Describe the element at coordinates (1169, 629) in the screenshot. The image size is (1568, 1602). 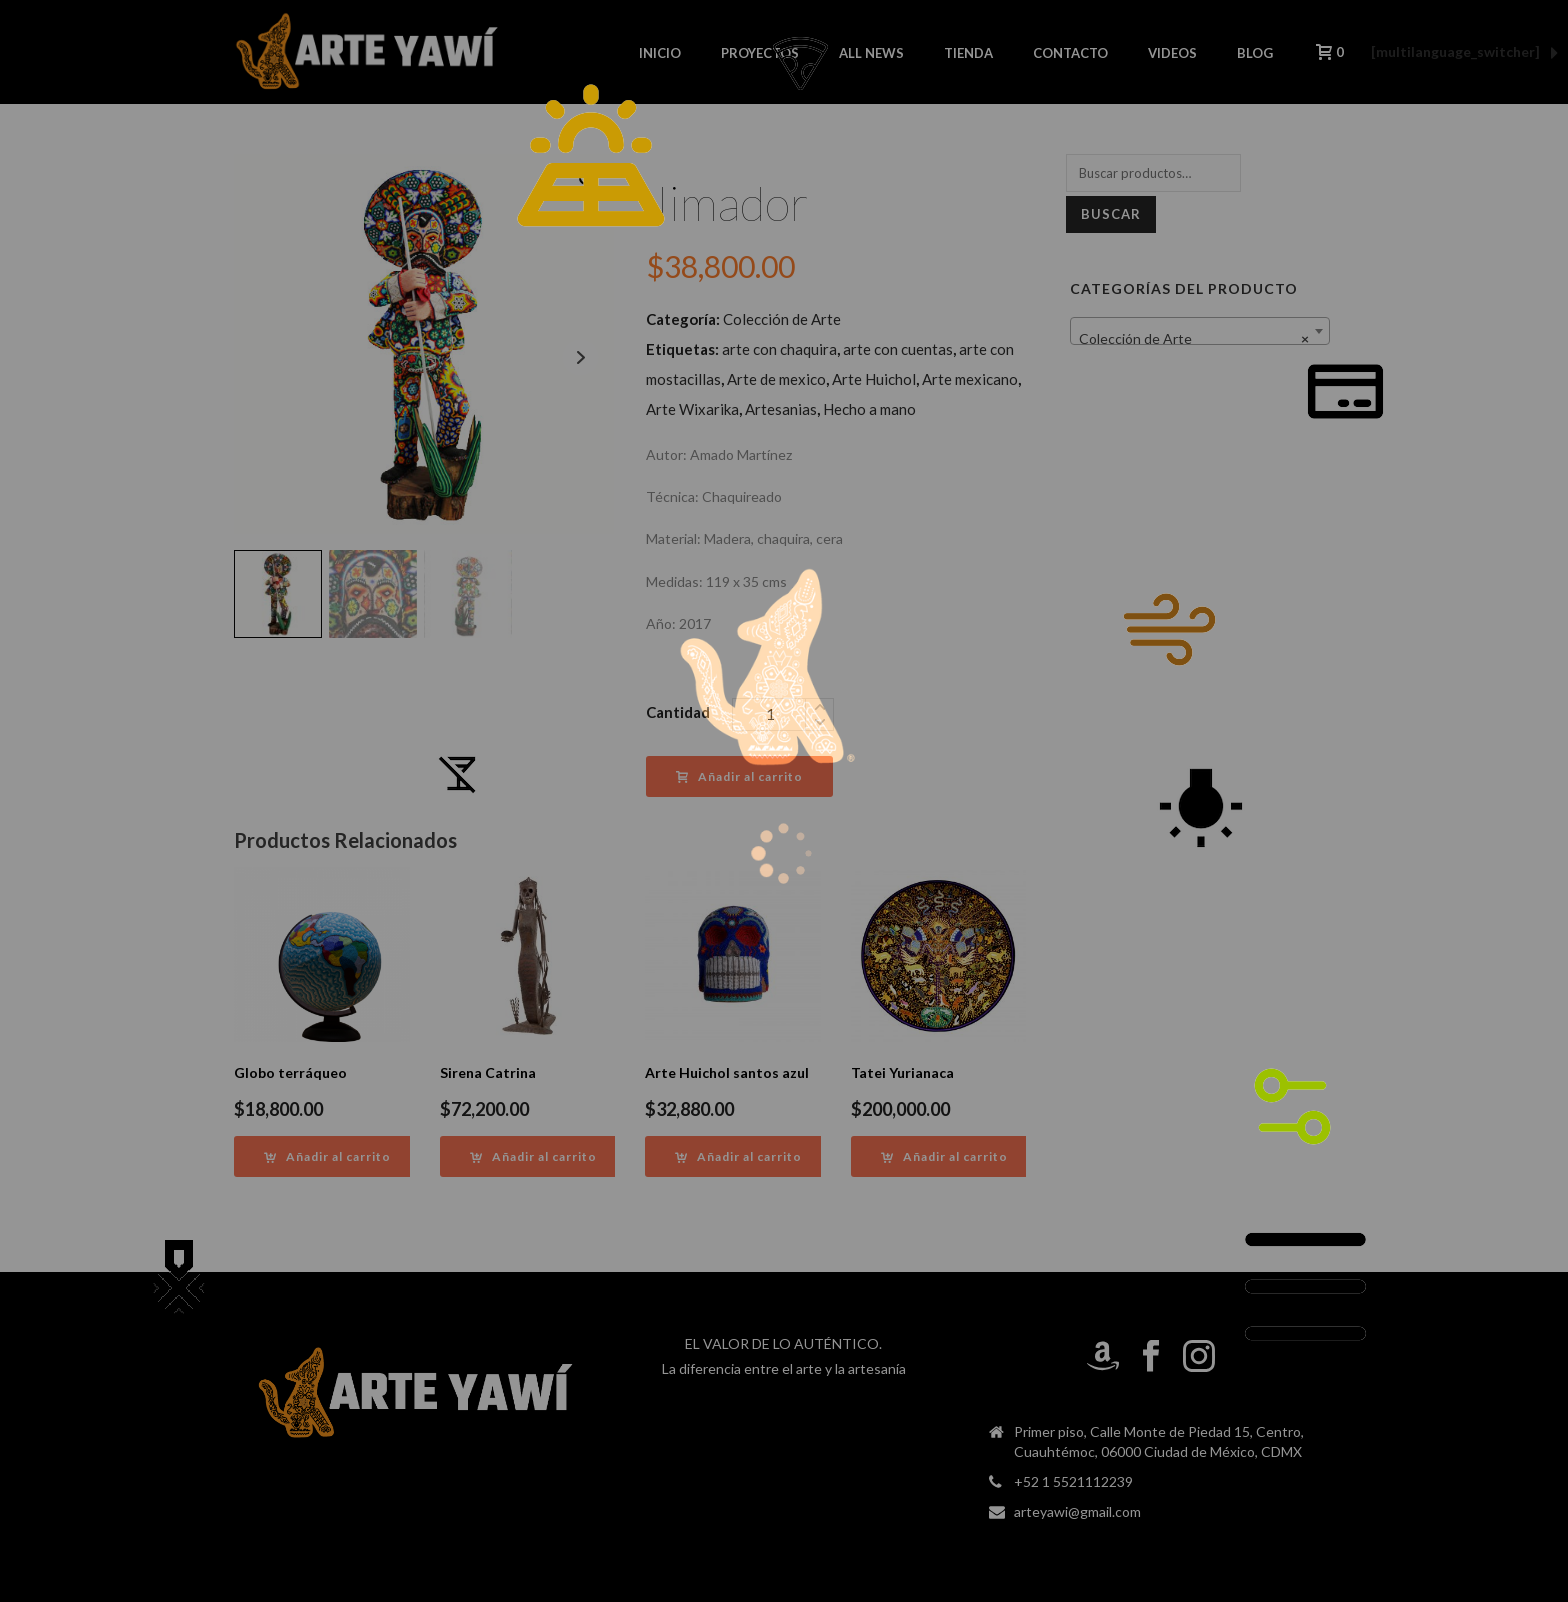
I see `indicates current wind conditions` at that location.